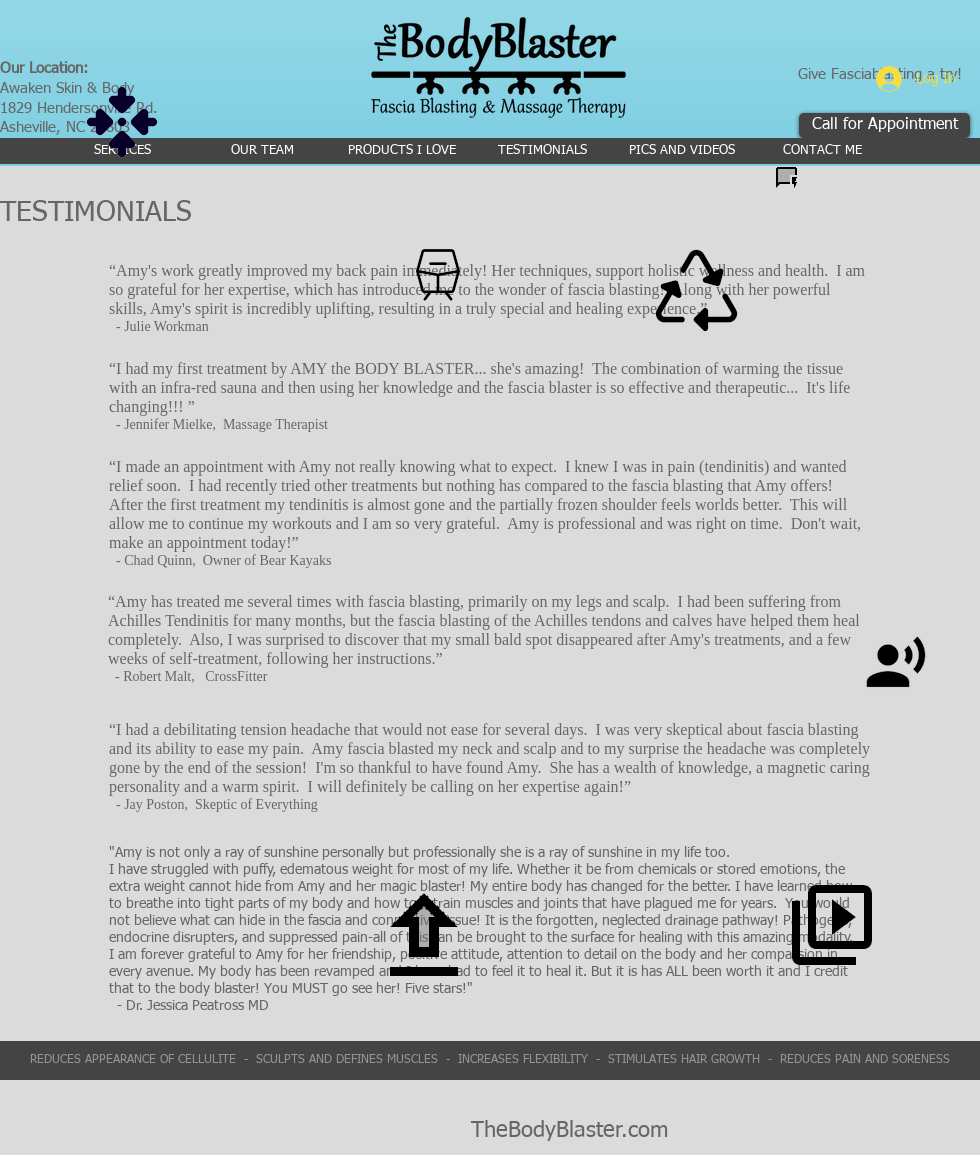 This screenshot has width=980, height=1155. I want to click on view regional train schedules, so click(438, 273).